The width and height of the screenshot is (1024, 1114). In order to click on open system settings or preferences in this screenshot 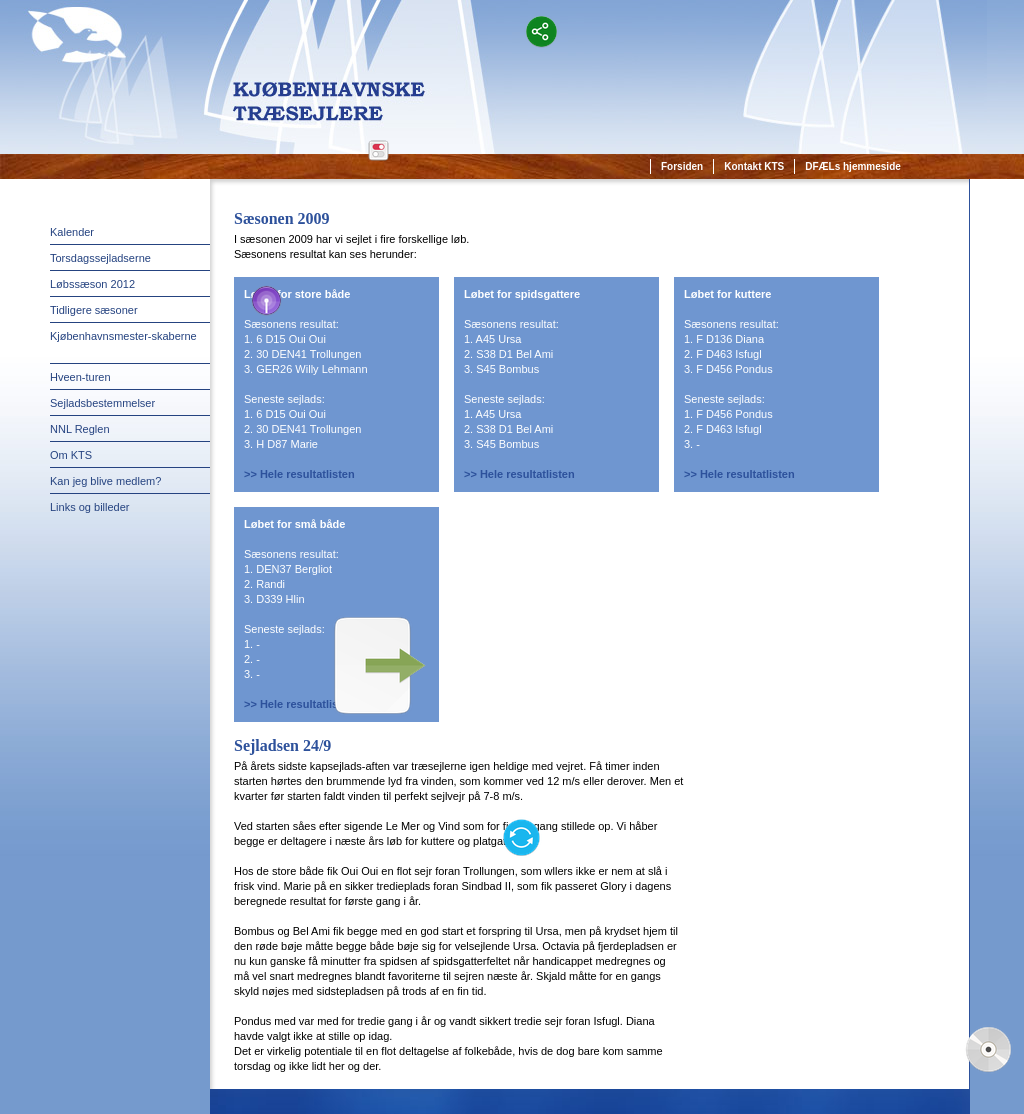, I will do `click(378, 150)`.